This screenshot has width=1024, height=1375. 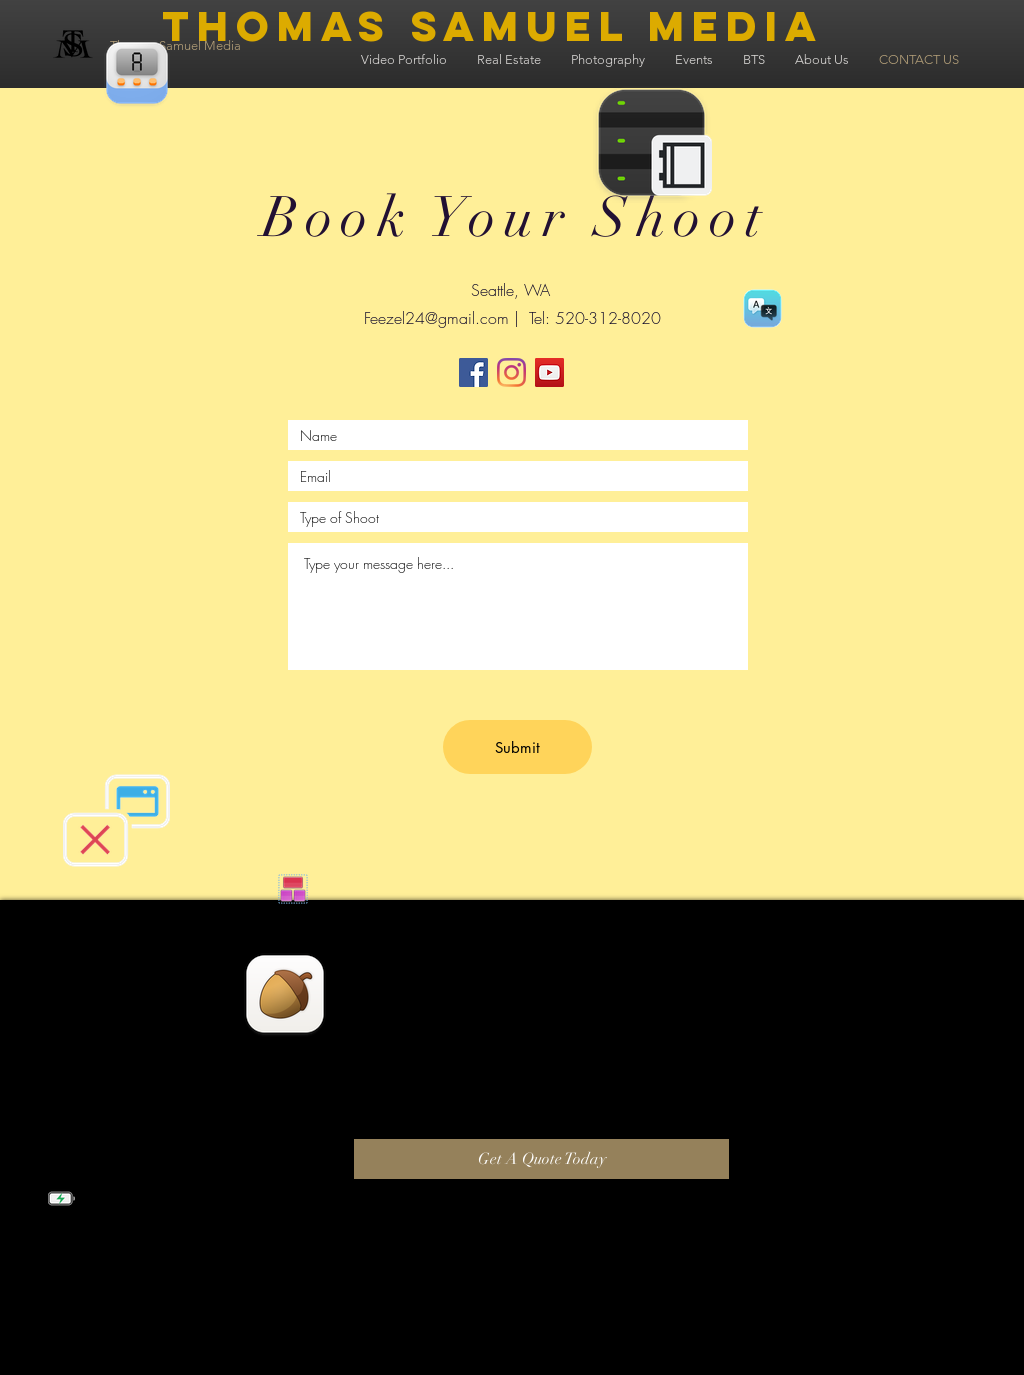 What do you see at coordinates (61, 1198) in the screenshot?
I see `battery fully charged and connected to power` at bounding box center [61, 1198].